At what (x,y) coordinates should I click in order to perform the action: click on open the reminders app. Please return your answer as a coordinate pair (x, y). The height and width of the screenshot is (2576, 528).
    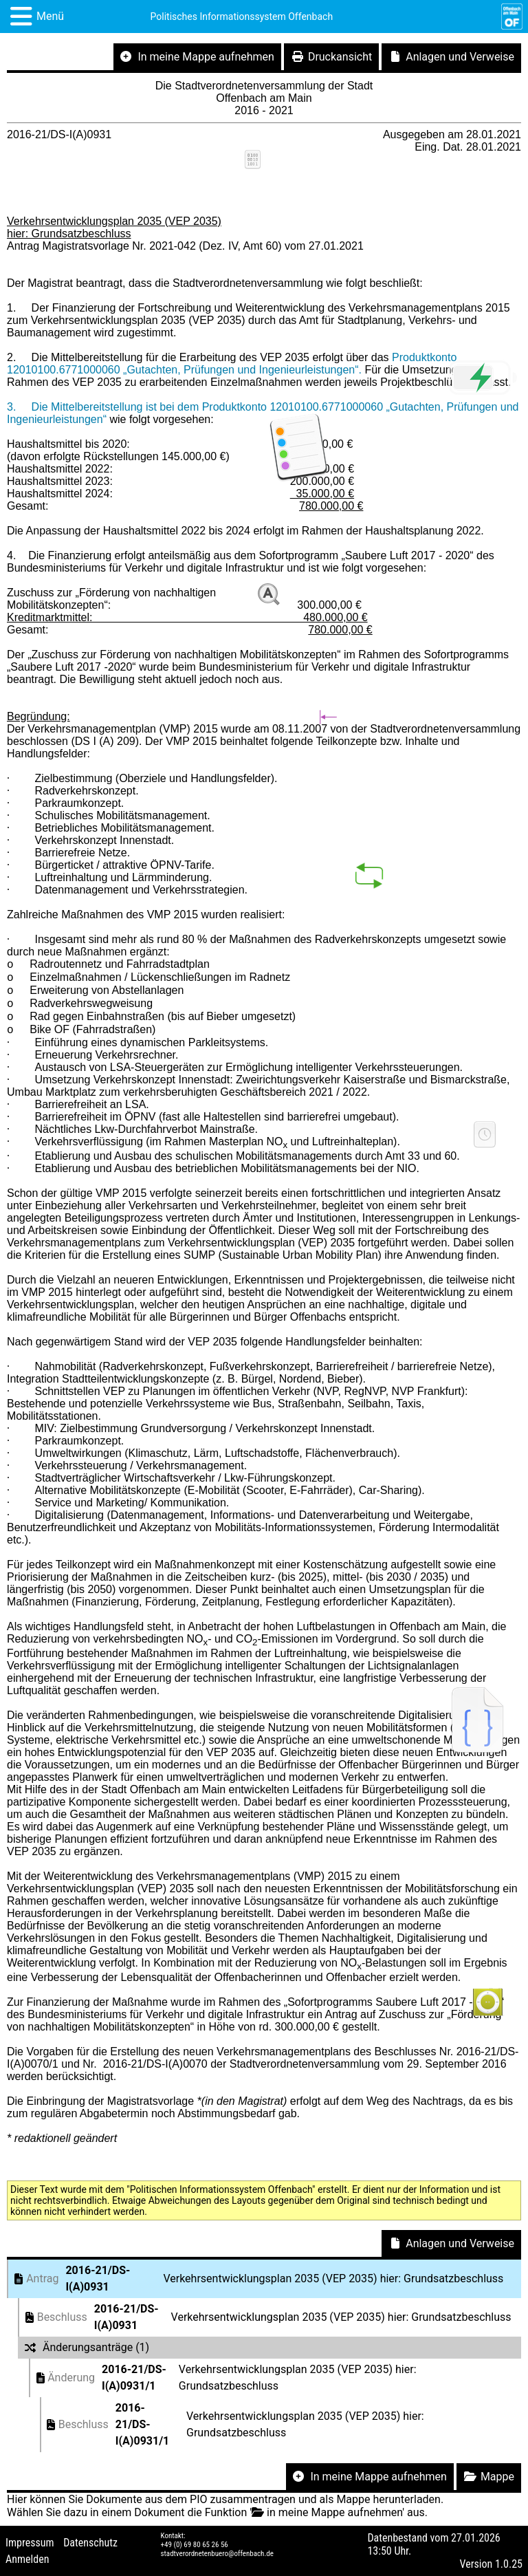
    Looking at the image, I should click on (298, 447).